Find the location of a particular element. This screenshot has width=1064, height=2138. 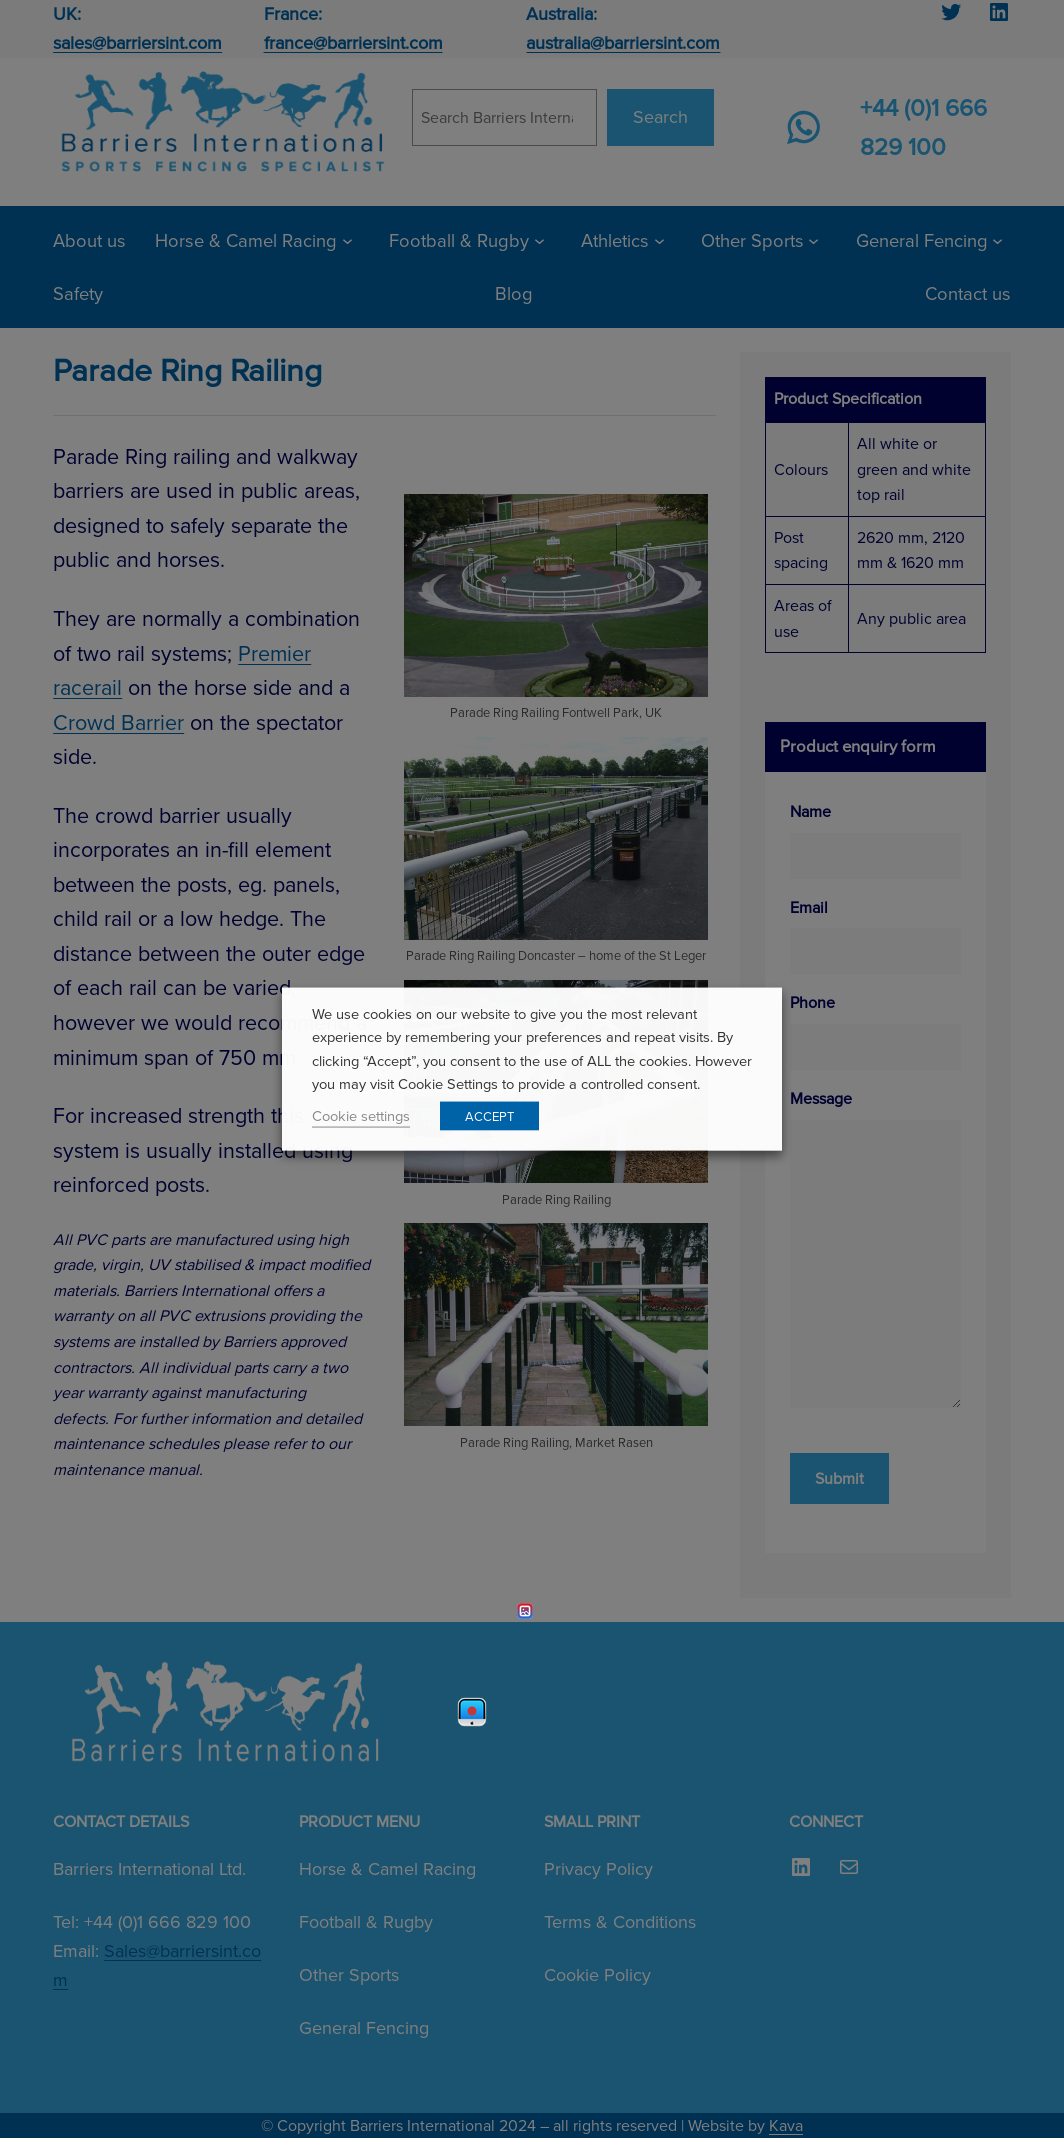

launch xwayland video bridge for screen sharing is located at coordinates (472, 1712).